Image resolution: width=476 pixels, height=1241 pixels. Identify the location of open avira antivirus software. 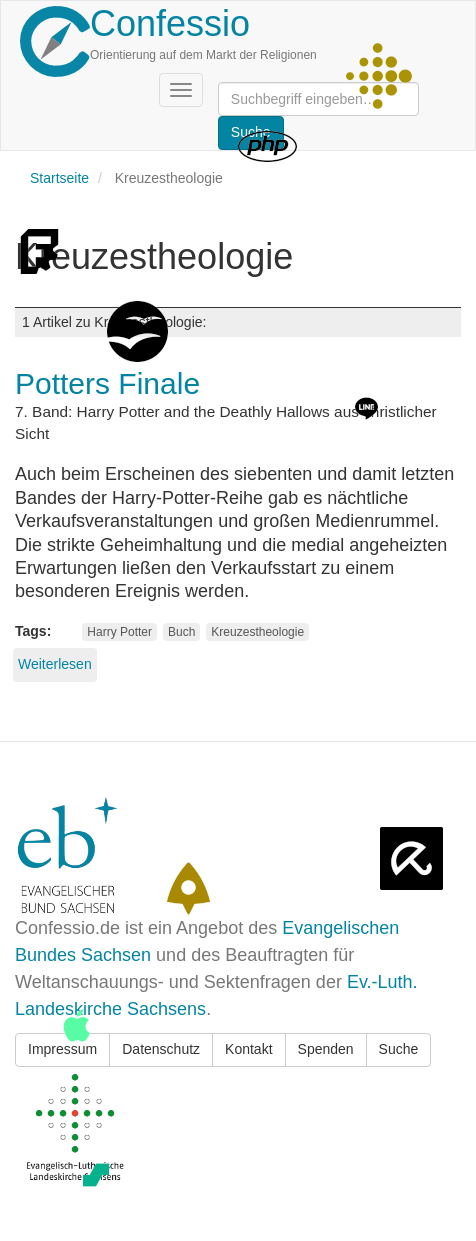
(411, 858).